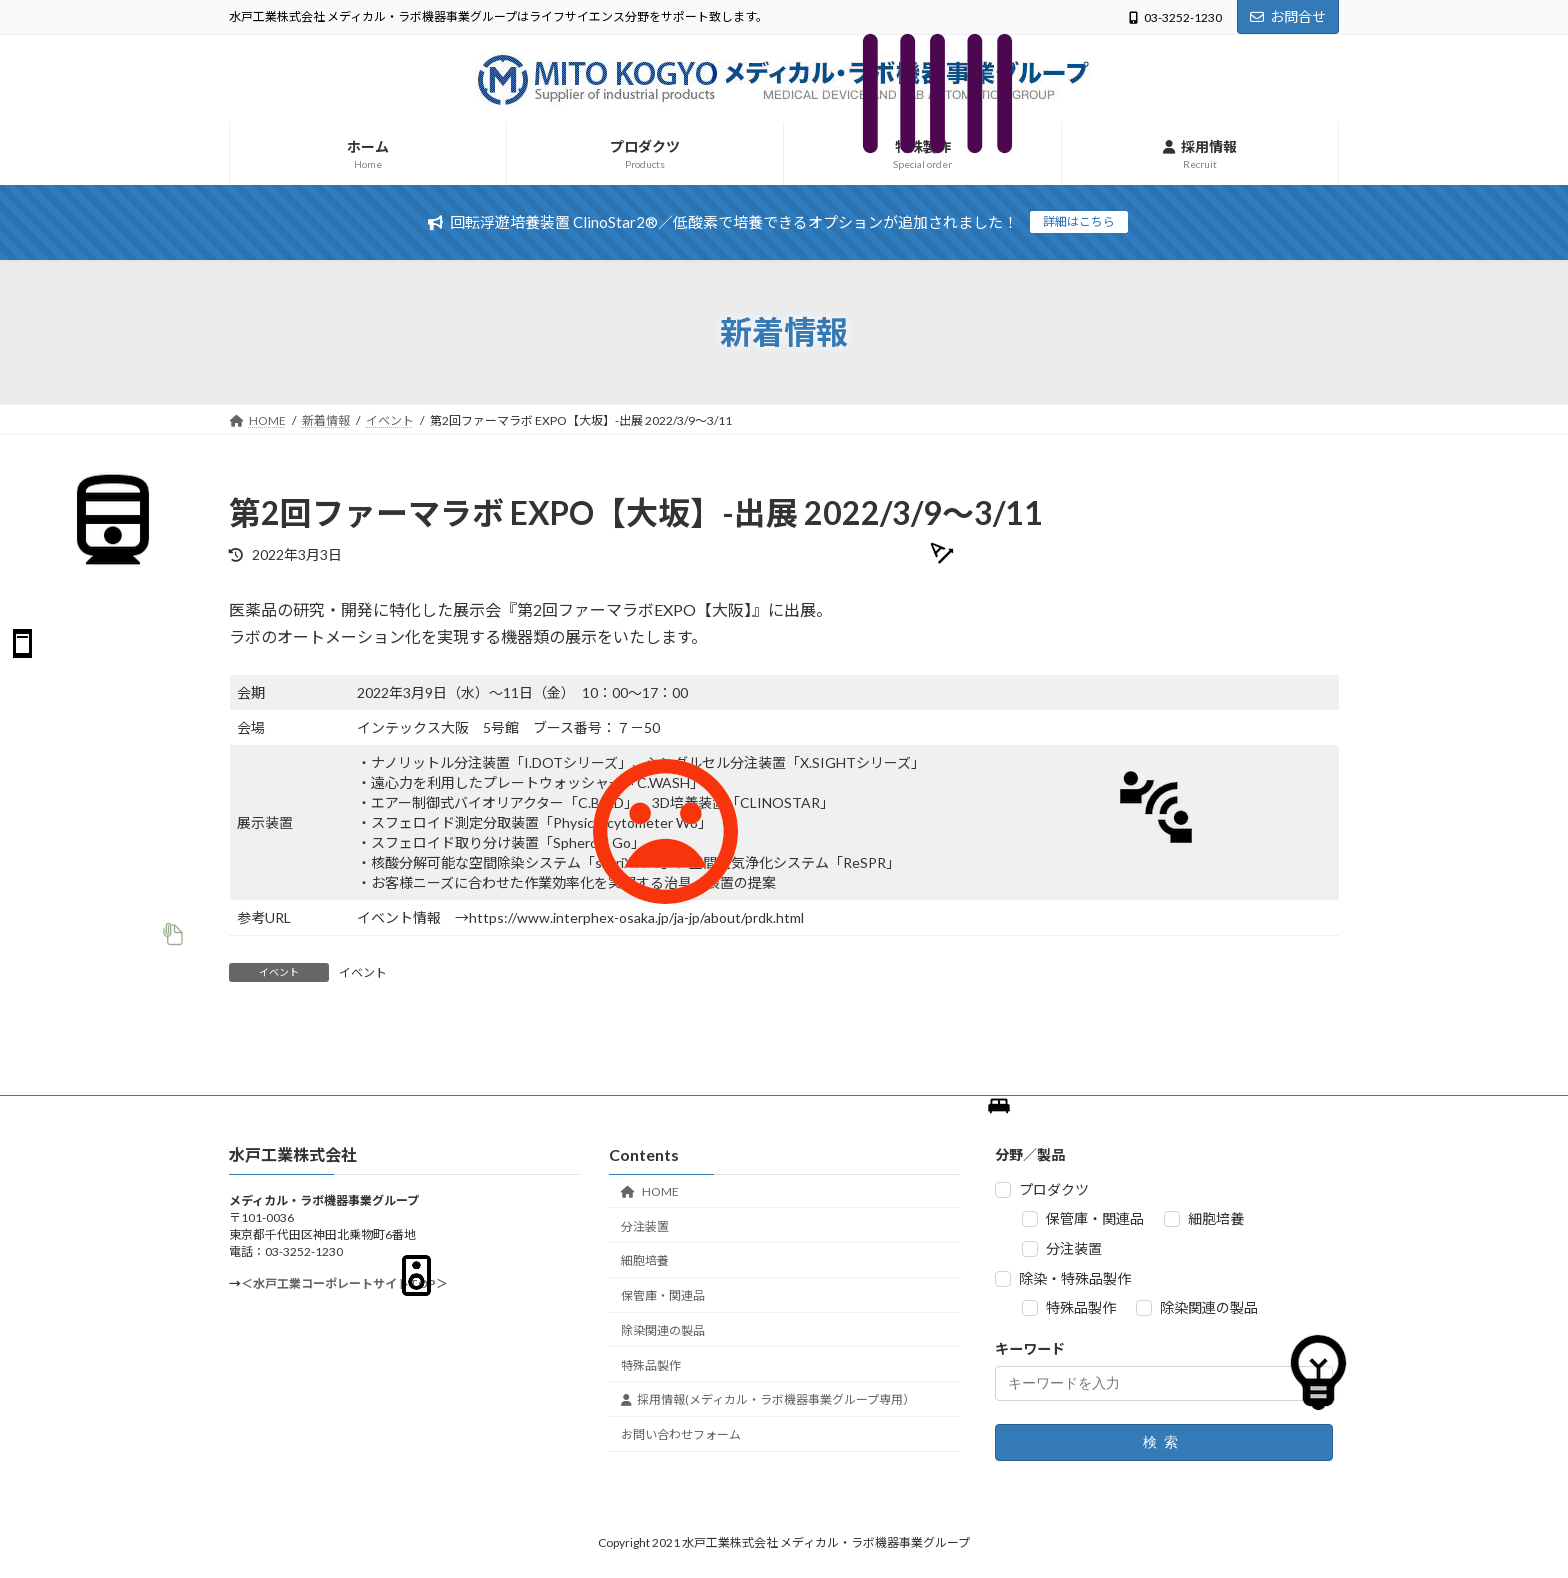 Image resolution: width=1568 pixels, height=1578 pixels. I want to click on indicate a negative reaction or feedback, so click(665, 831).